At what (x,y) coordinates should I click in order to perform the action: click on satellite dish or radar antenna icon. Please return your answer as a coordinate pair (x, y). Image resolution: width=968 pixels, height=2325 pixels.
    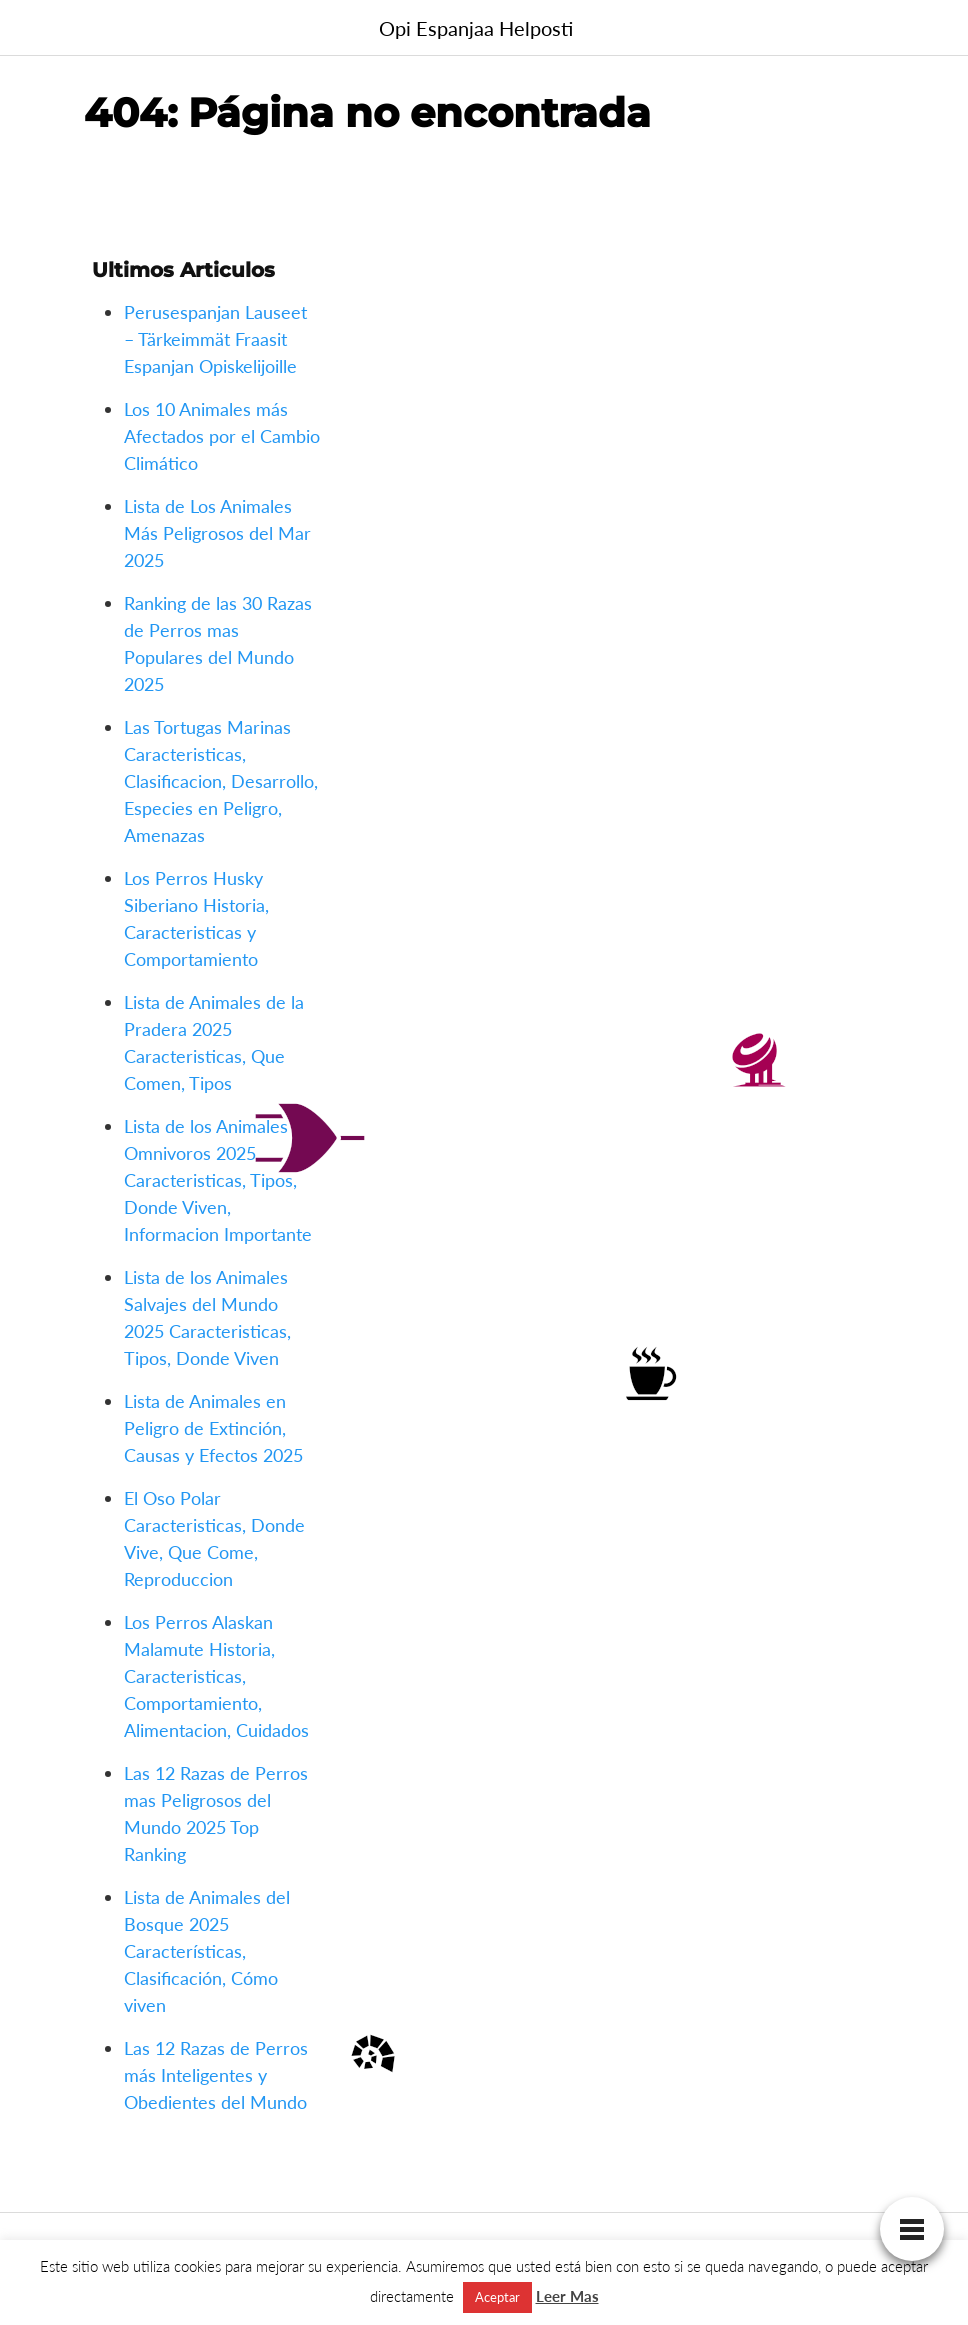
    Looking at the image, I should click on (759, 1060).